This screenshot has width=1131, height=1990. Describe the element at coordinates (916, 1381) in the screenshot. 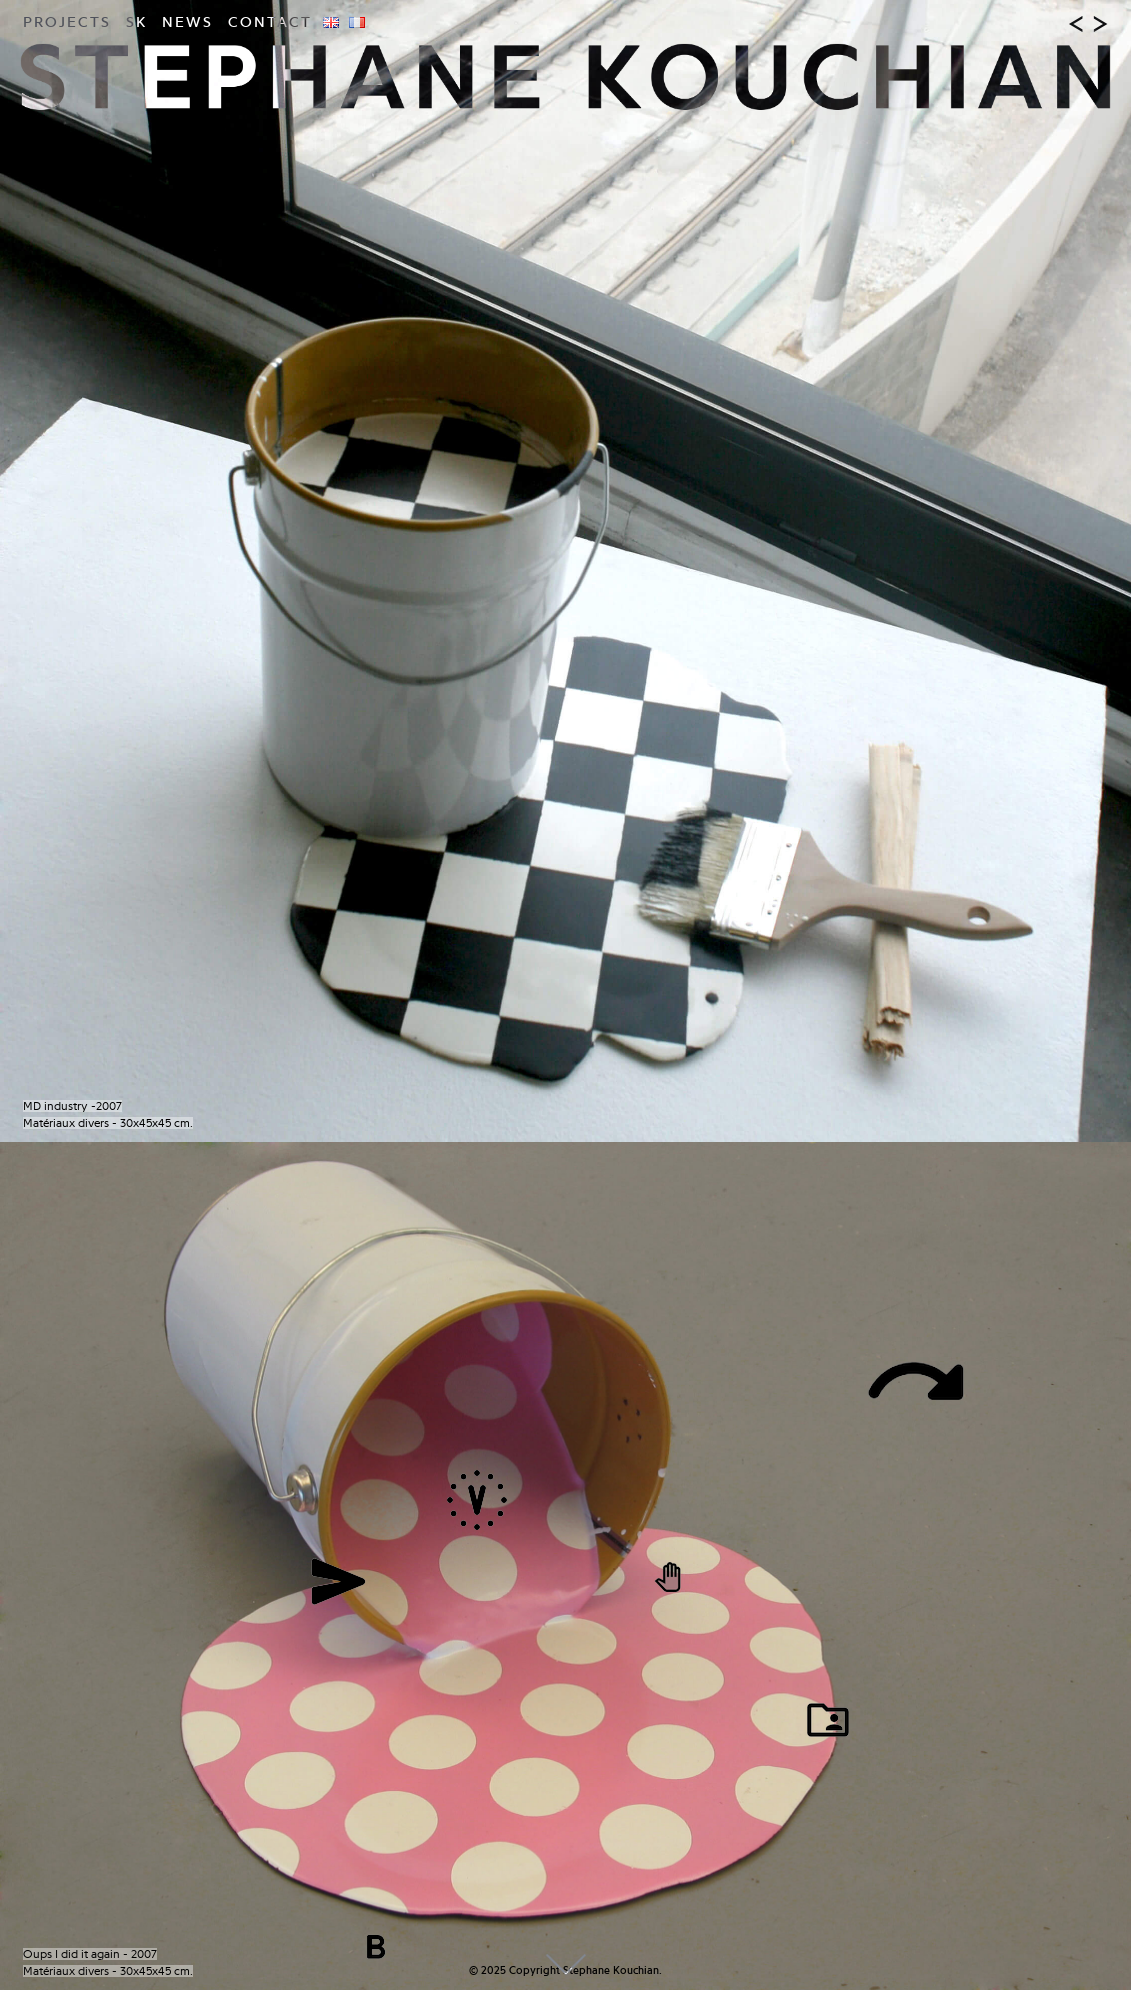

I see `redo the last undone action` at that location.